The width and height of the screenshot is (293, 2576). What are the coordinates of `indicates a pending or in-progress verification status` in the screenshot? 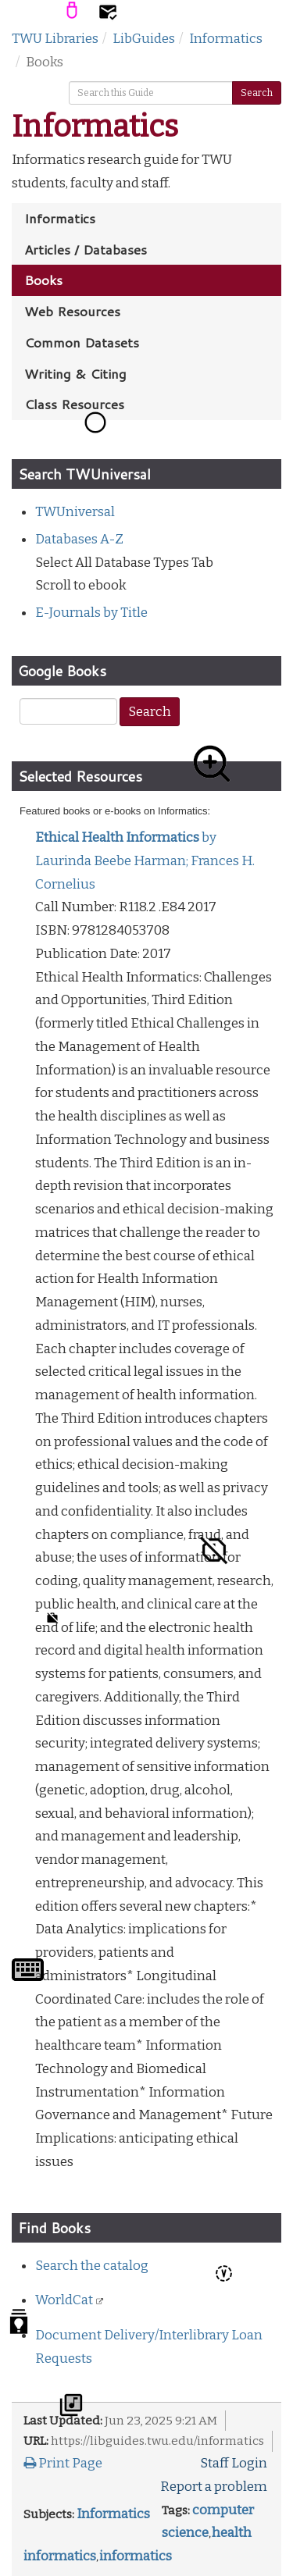 It's located at (223, 2273).